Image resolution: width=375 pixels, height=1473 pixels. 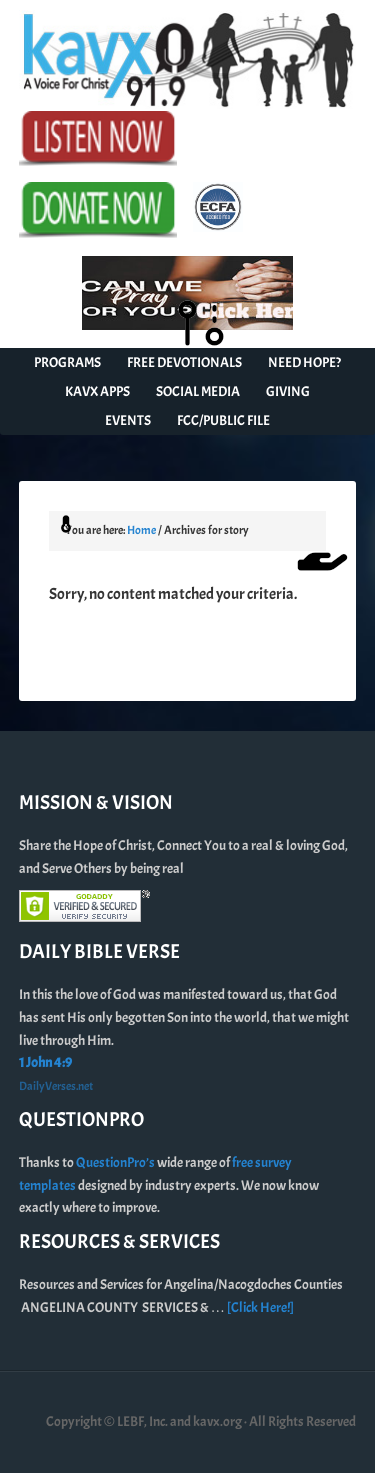 What do you see at coordinates (322, 548) in the screenshot?
I see `receive or accept an item` at bounding box center [322, 548].